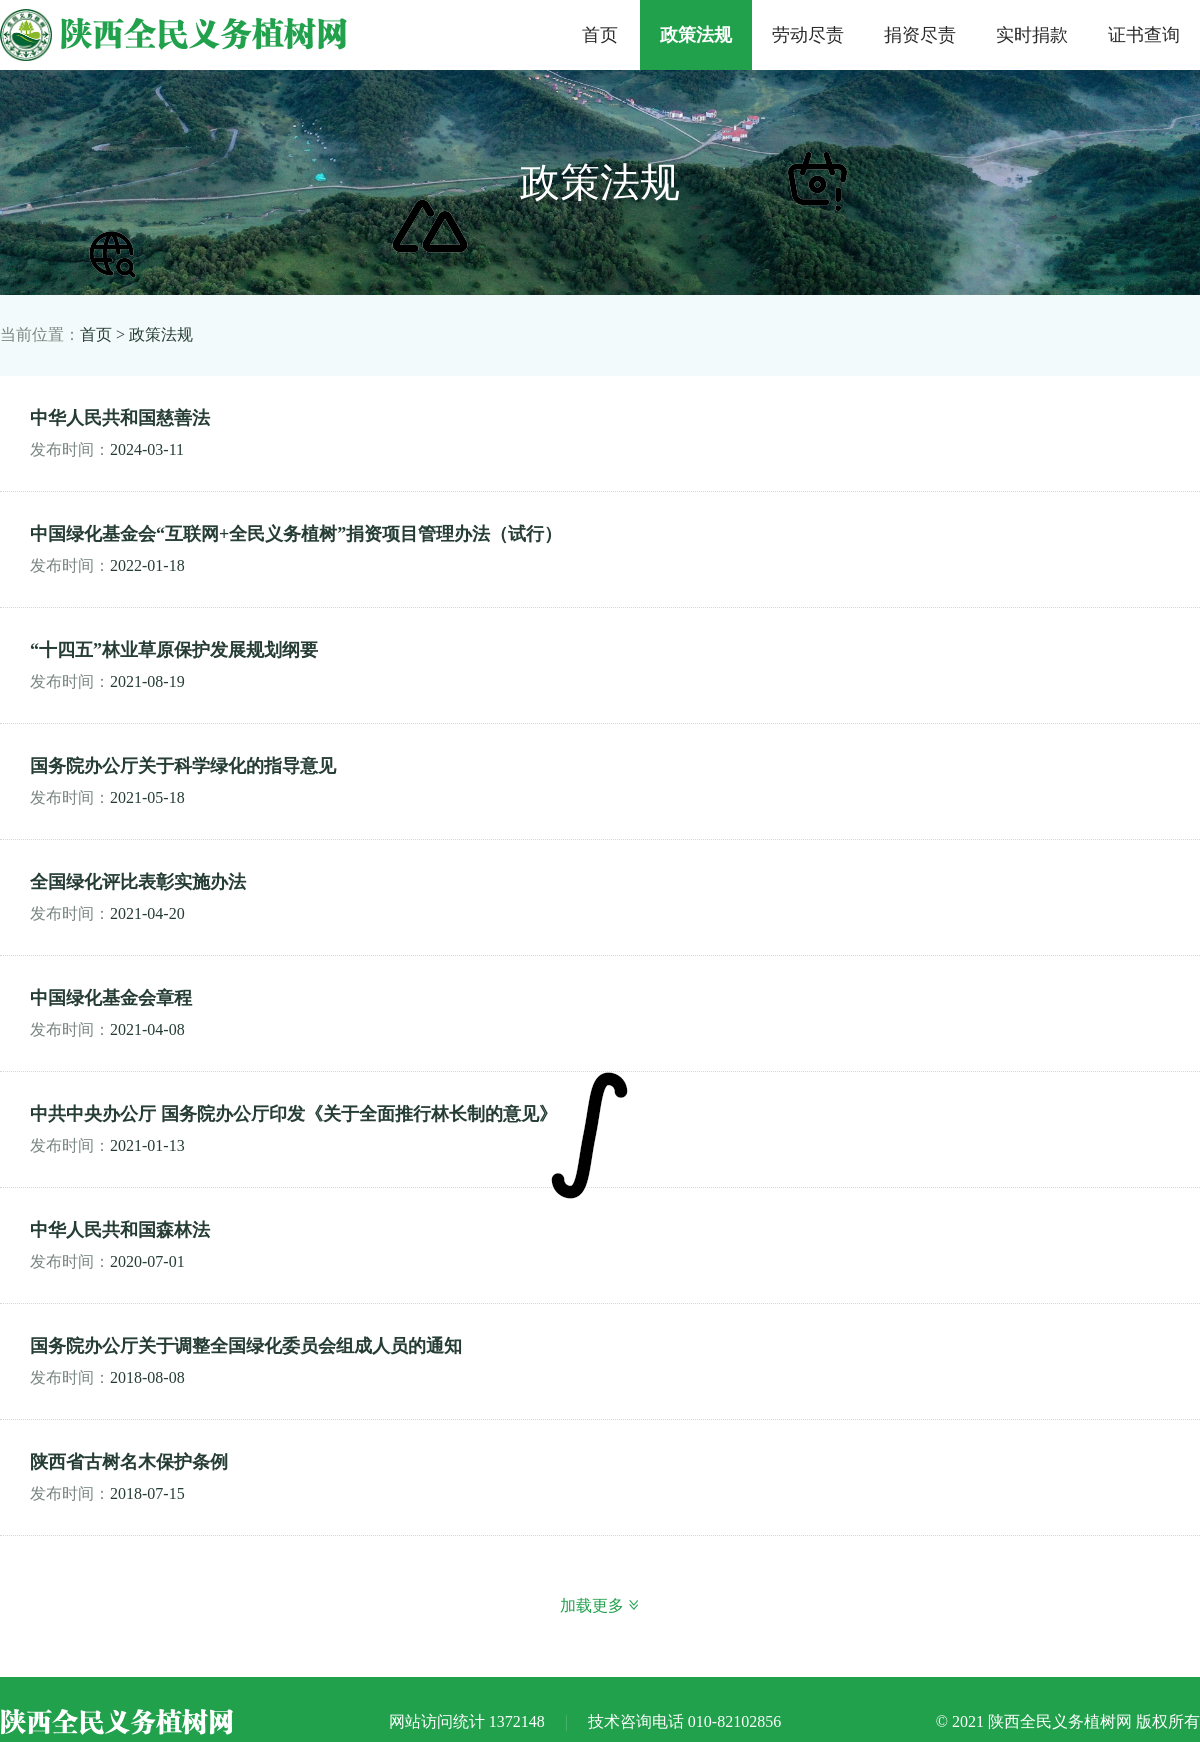  I want to click on search the web or browse the internet, so click(111, 253).